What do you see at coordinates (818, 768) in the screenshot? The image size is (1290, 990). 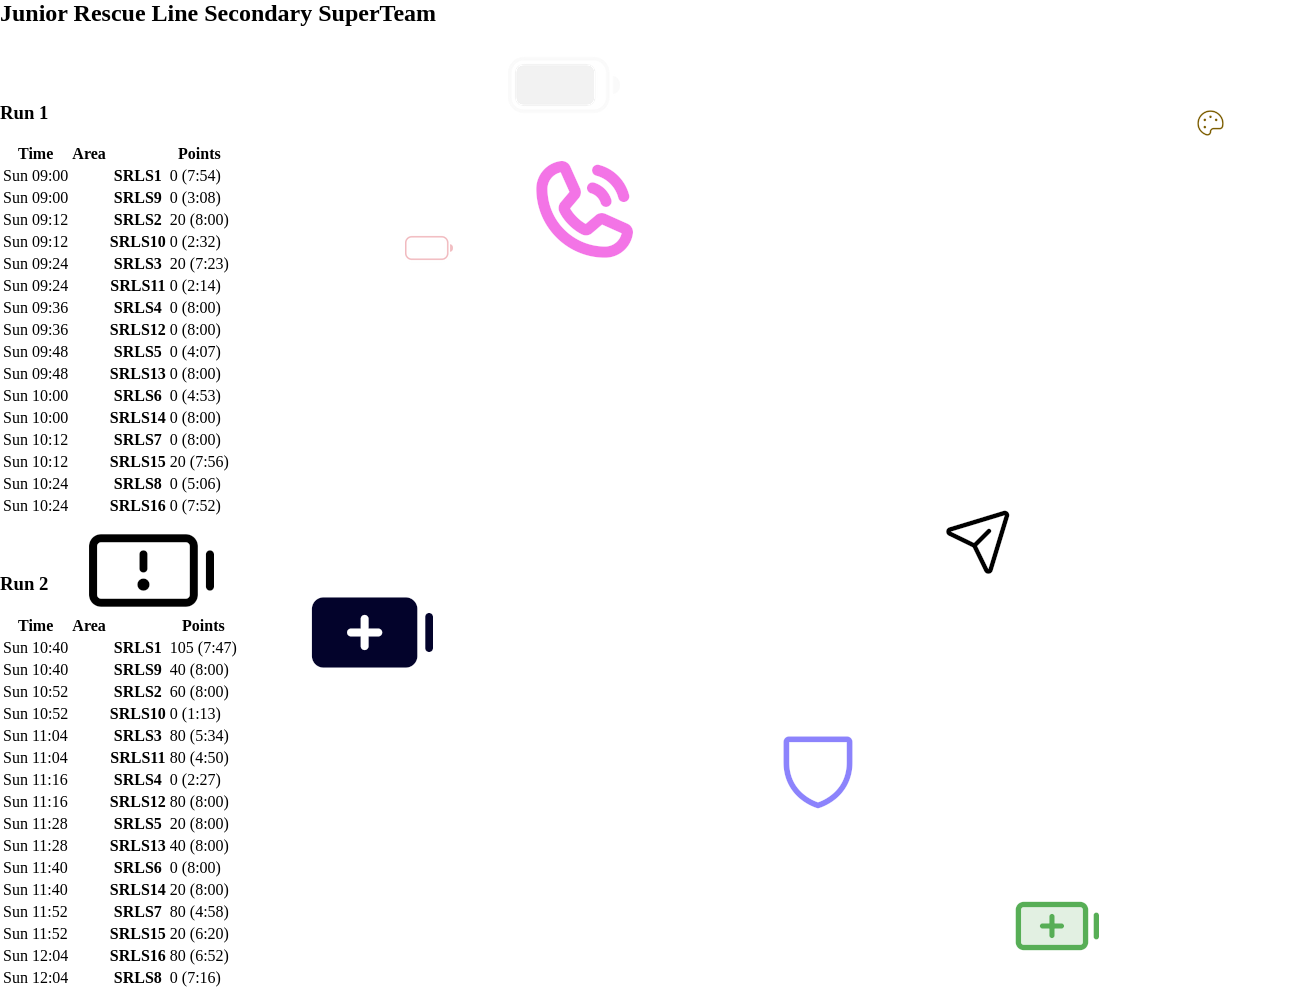 I see `access security settings` at bounding box center [818, 768].